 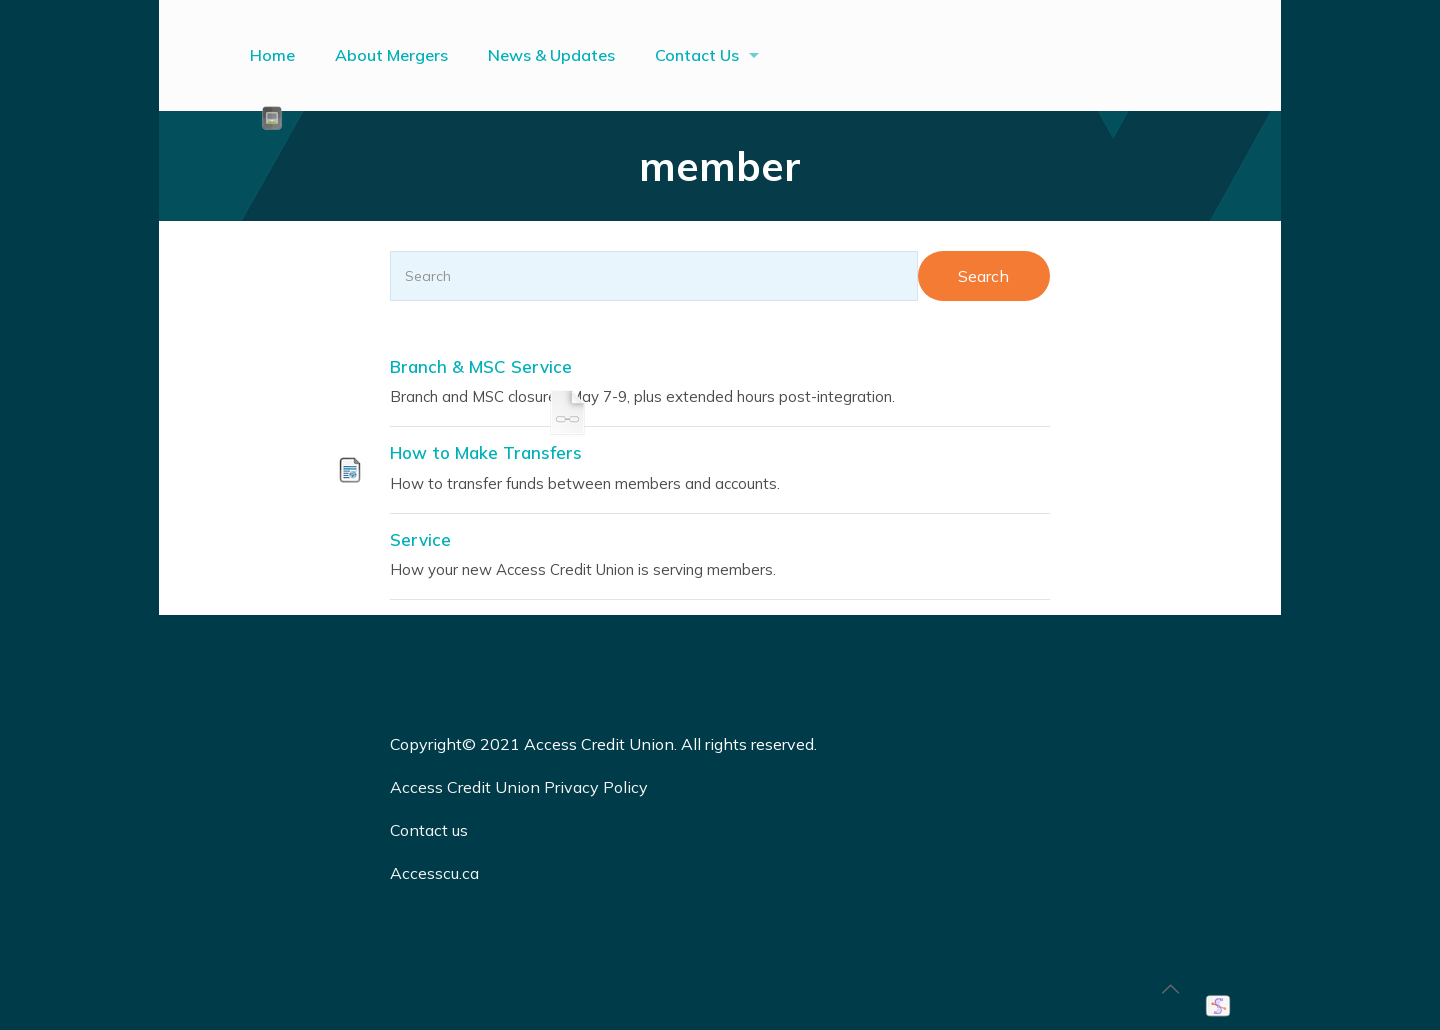 What do you see at coordinates (567, 413) in the screenshot?
I see `a windows shortcut file (.lnk)` at bounding box center [567, 413].